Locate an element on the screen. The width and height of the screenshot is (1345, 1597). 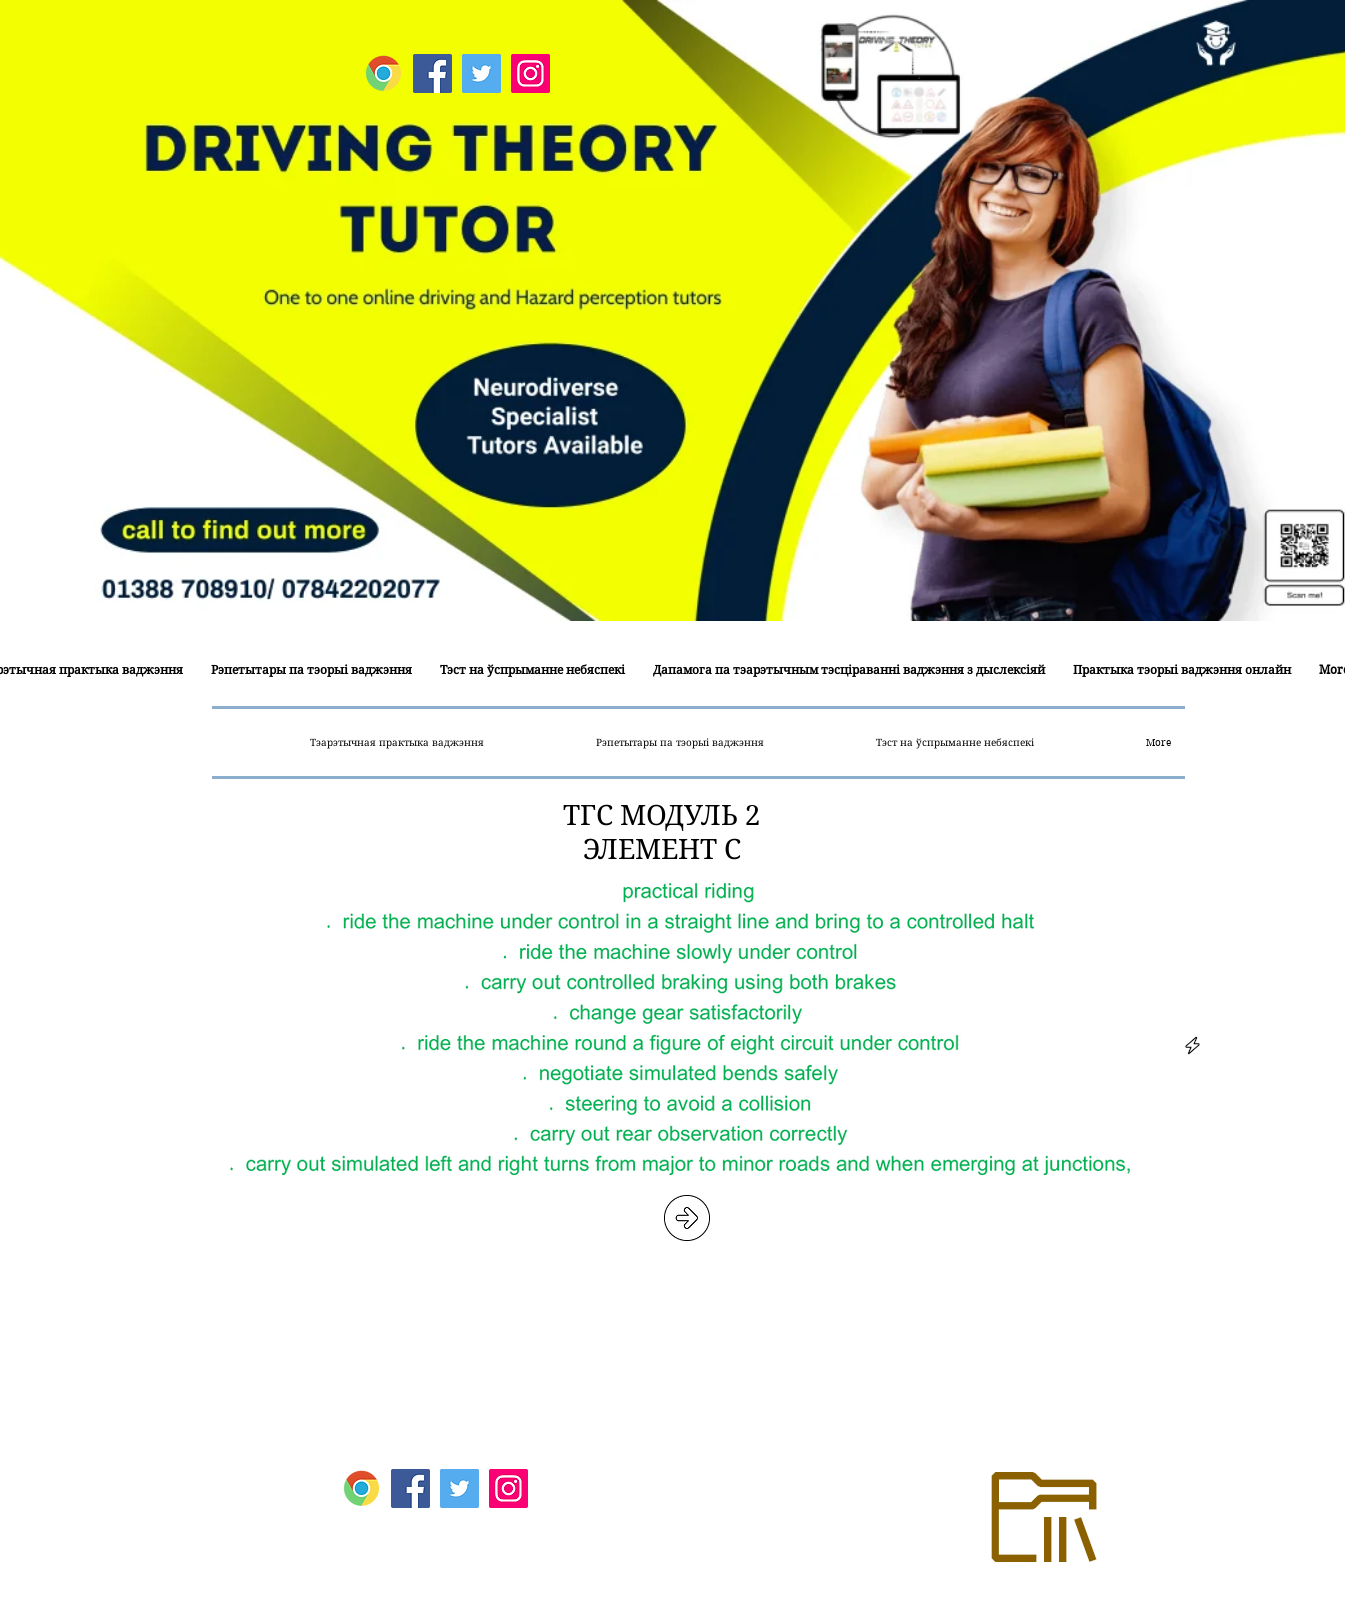
open the library folder is located at coordinates (1044, 1517).